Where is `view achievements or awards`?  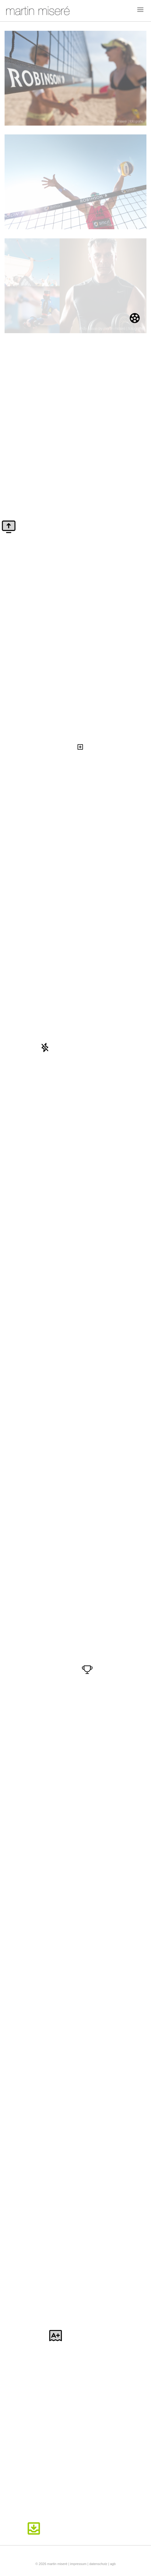
view achievements or awards is located at coordinates (87, 1669).